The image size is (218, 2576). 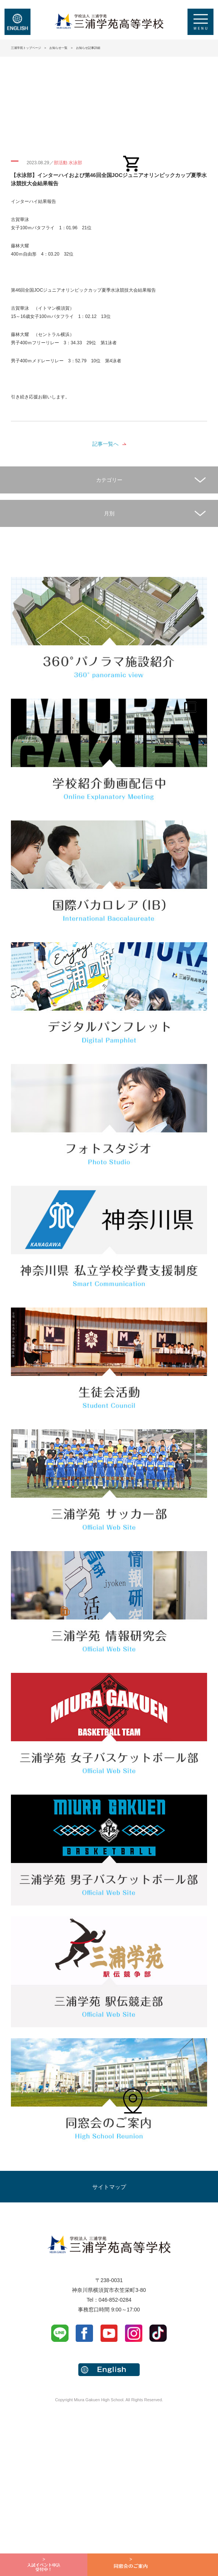 What do you see at coordinates (132, 163) in the screenshot?
I see `view nearby grocery stores` at bounding box center [132, 163].